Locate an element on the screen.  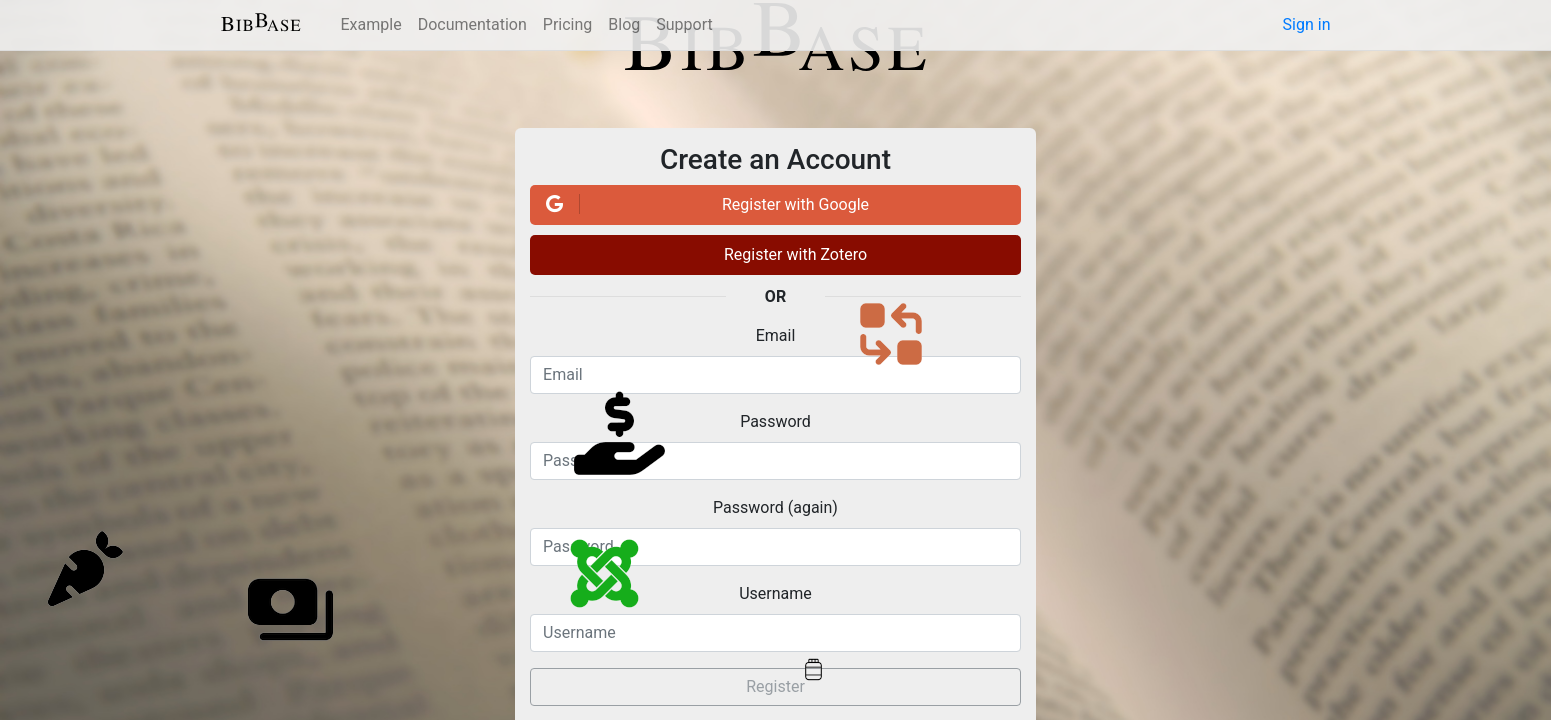
make a payment or donation is located at coordinates (619, 434).